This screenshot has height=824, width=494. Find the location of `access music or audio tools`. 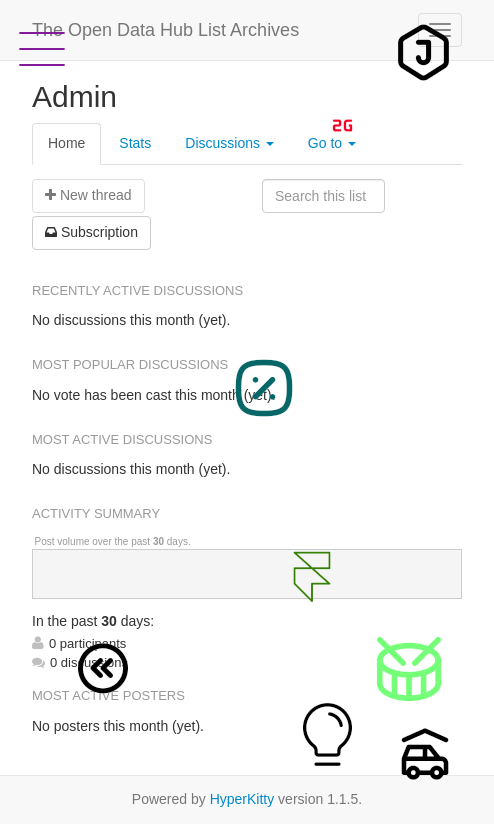

access music or audio tools is located at coordinates (409, 669).